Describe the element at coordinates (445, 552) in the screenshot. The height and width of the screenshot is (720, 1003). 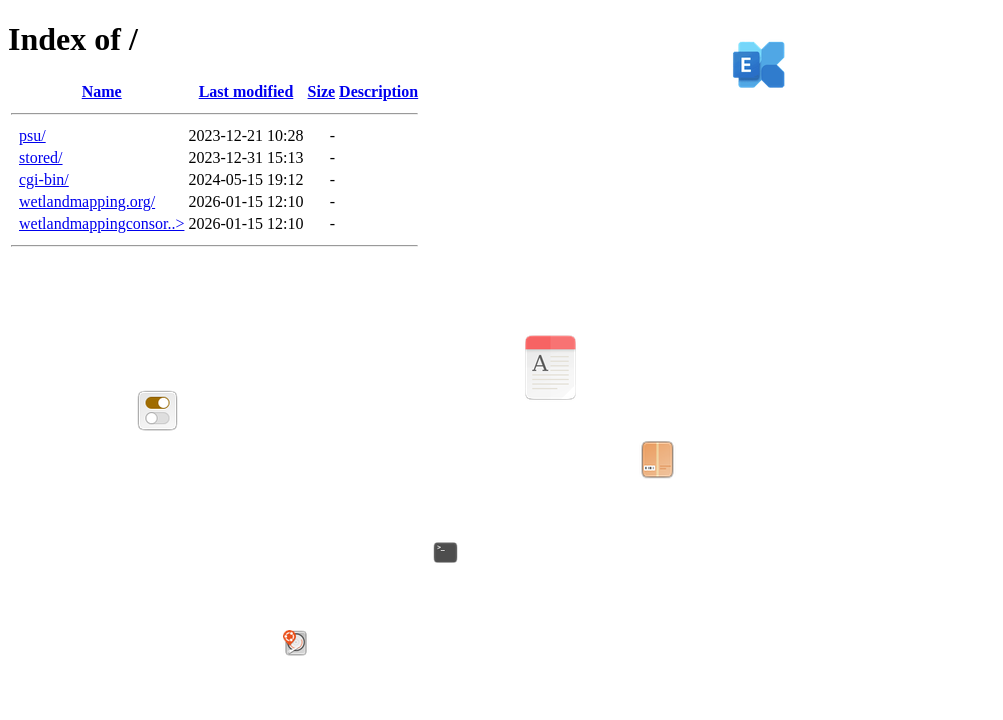
I see `open the terminal application` at that location.